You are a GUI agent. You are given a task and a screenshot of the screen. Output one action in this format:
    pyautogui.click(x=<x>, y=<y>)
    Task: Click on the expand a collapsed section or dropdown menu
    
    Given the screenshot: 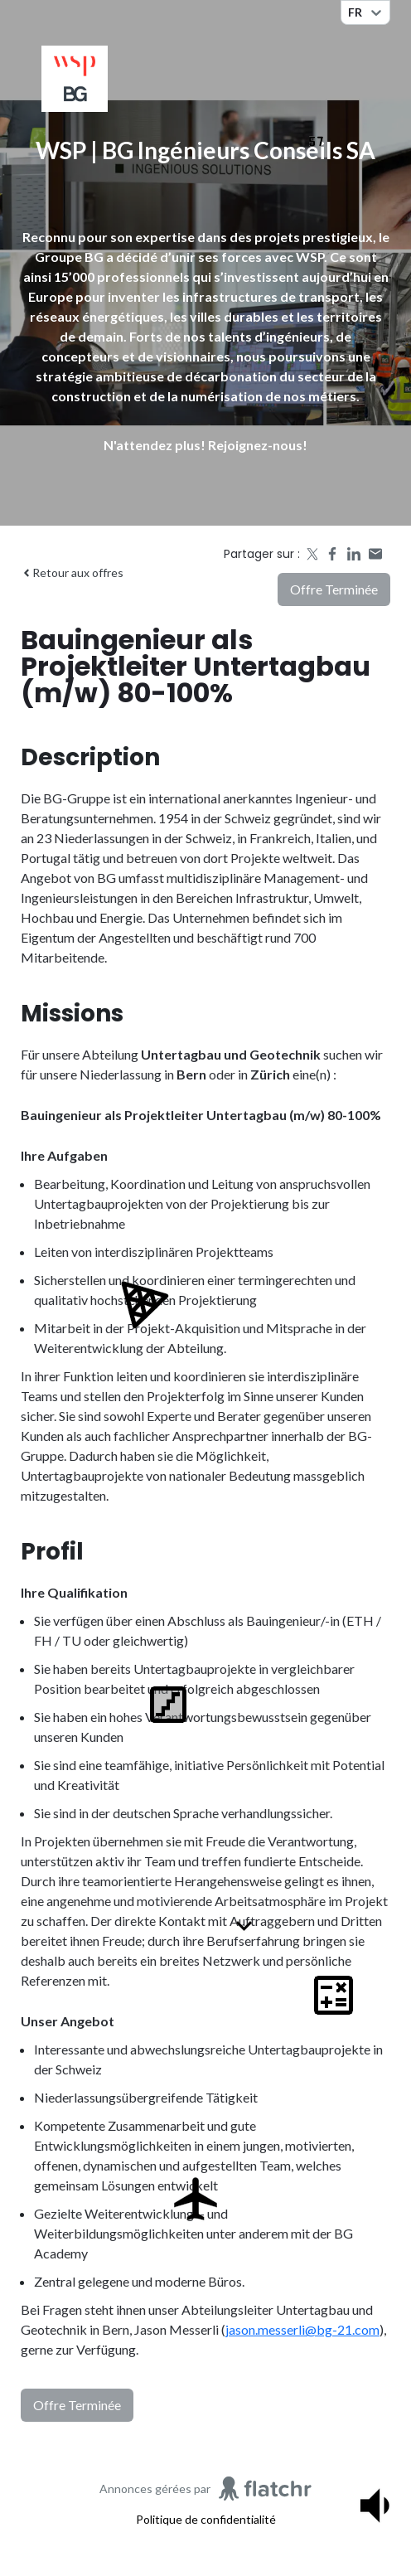 What is the action you would take?
    pyautogui.click(x=244, y=1925)
    